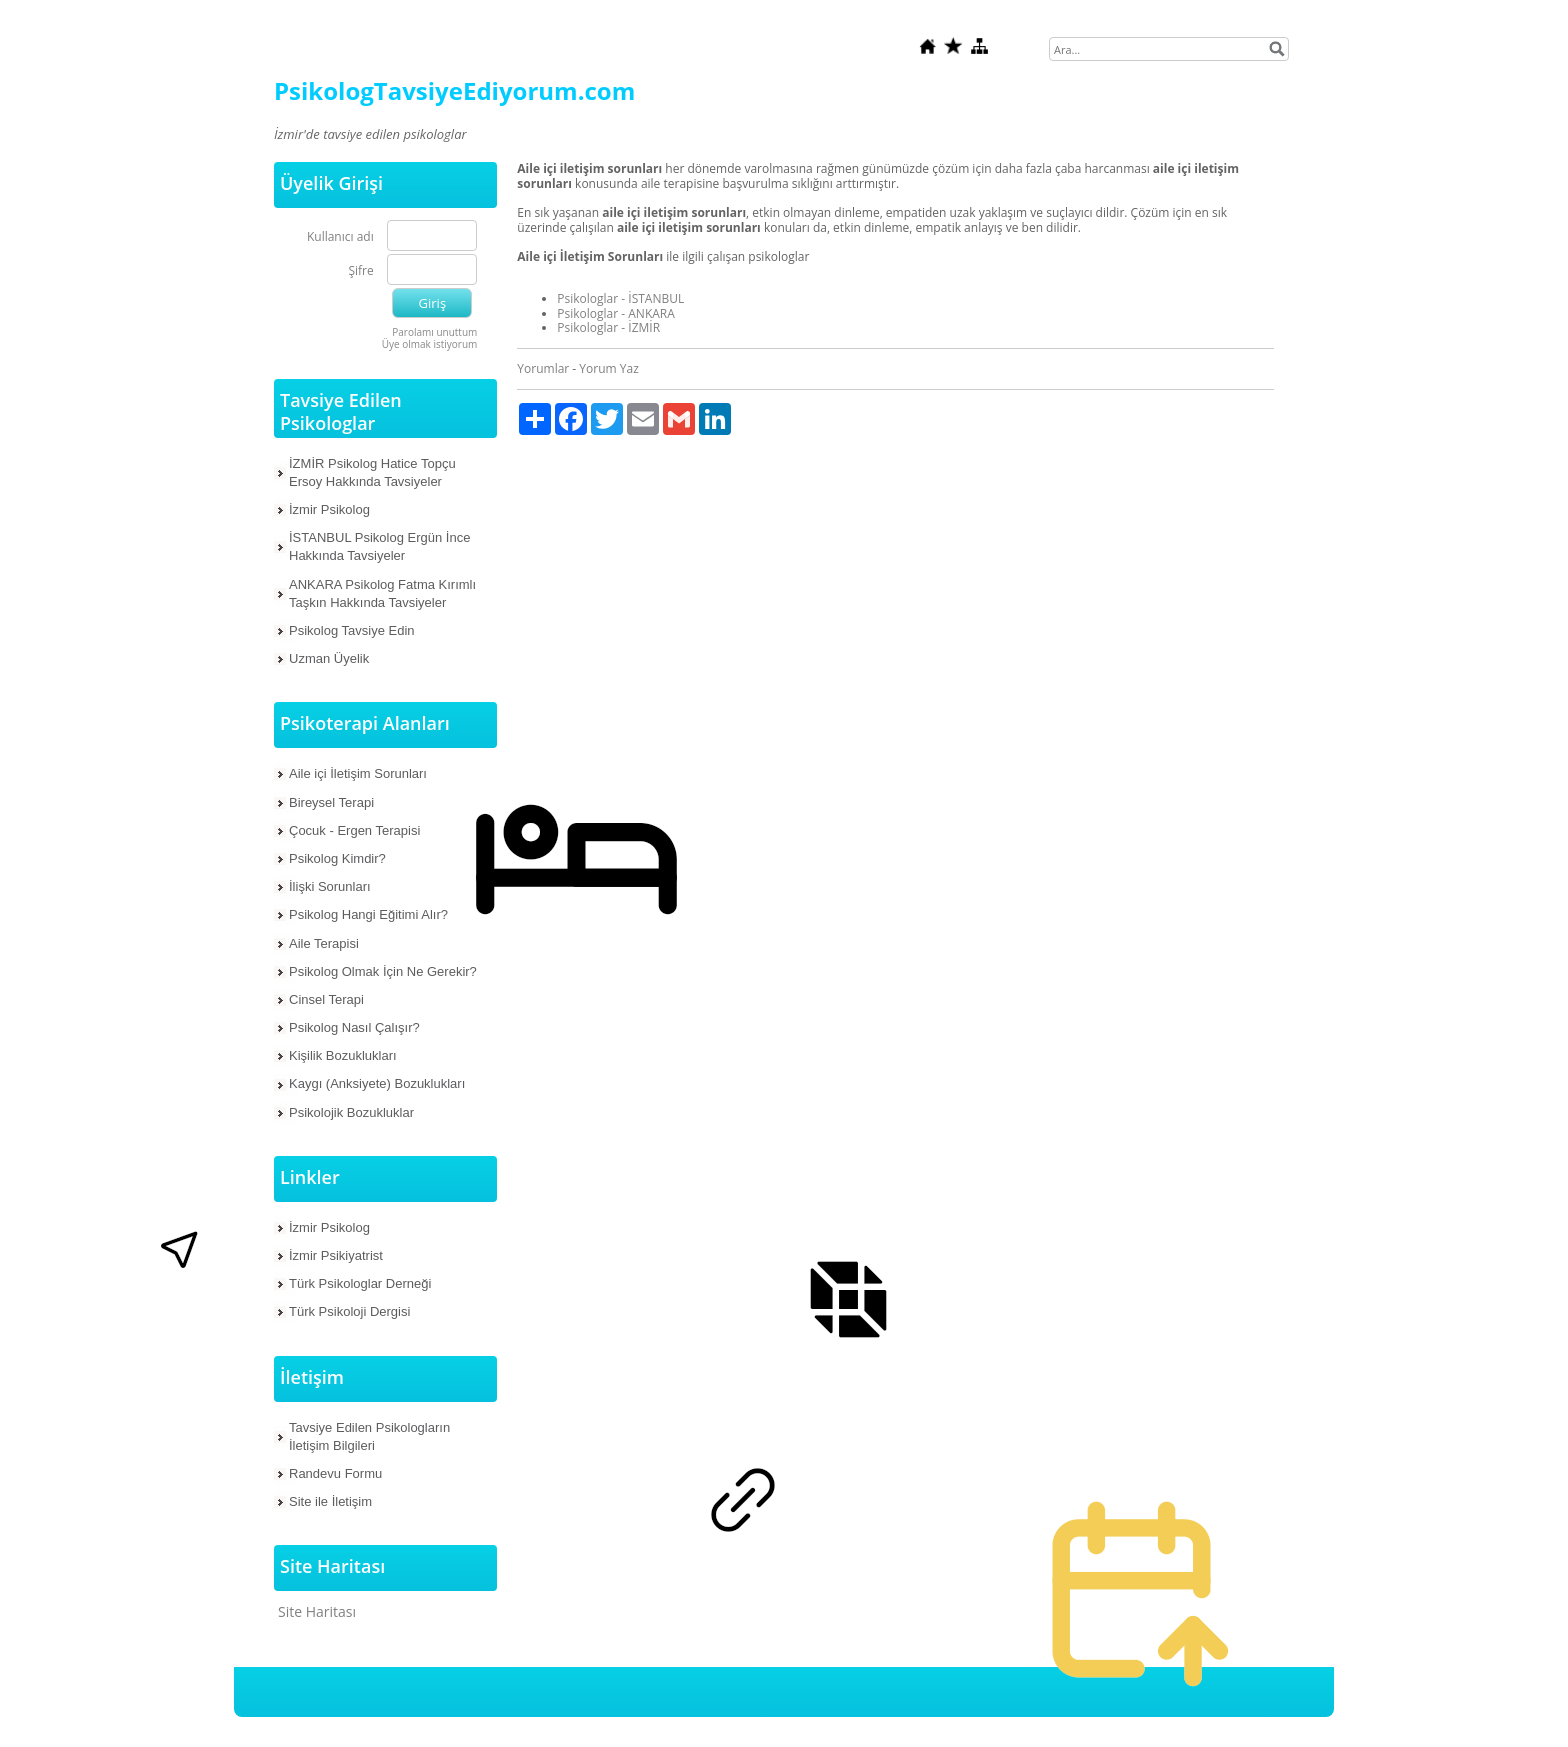  What do you see at coordinates (576, 859) in the screenshot?
I see `view accommodation or hotel options` at bounding box center [576, 859].